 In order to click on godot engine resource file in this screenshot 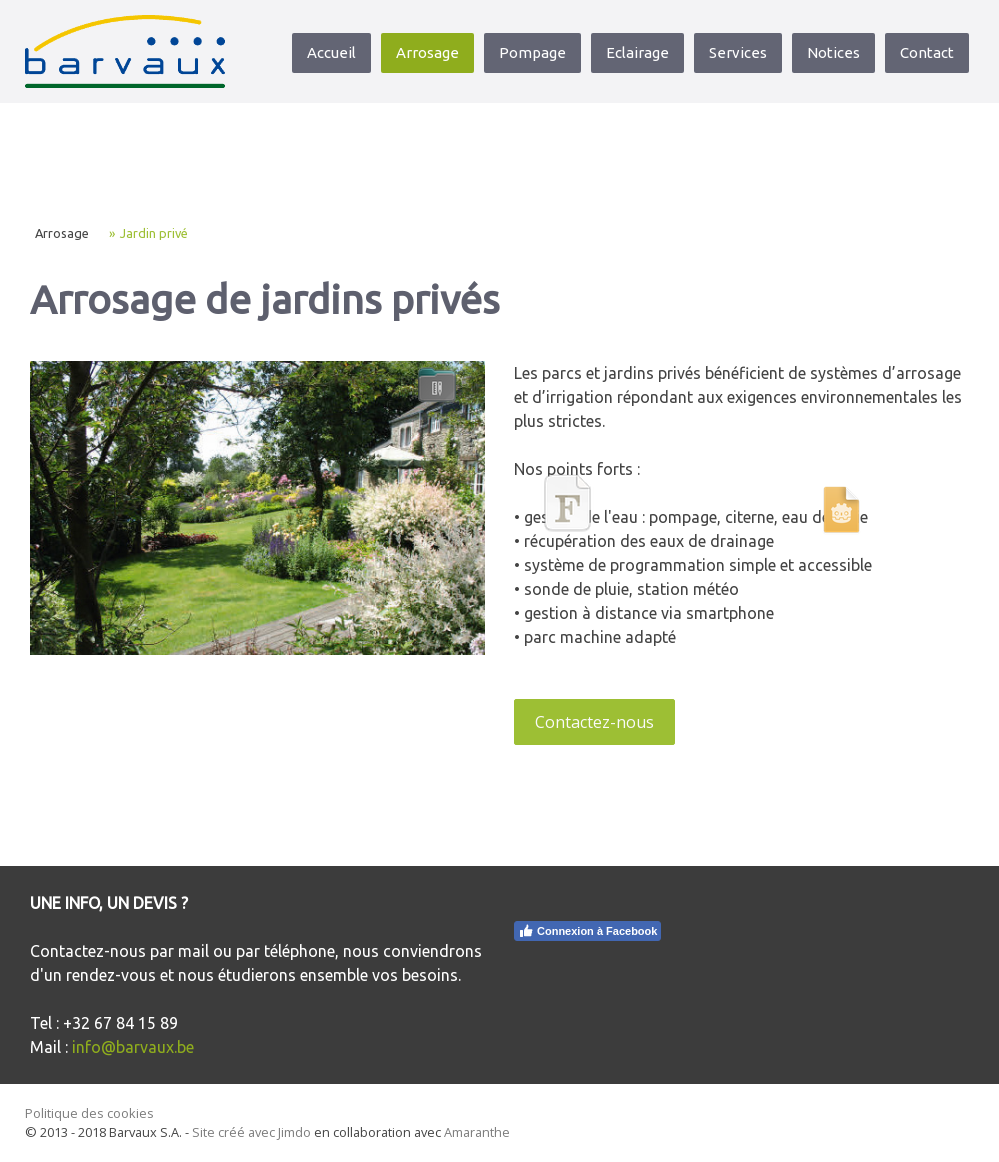, I will do `click(841, 510)`.